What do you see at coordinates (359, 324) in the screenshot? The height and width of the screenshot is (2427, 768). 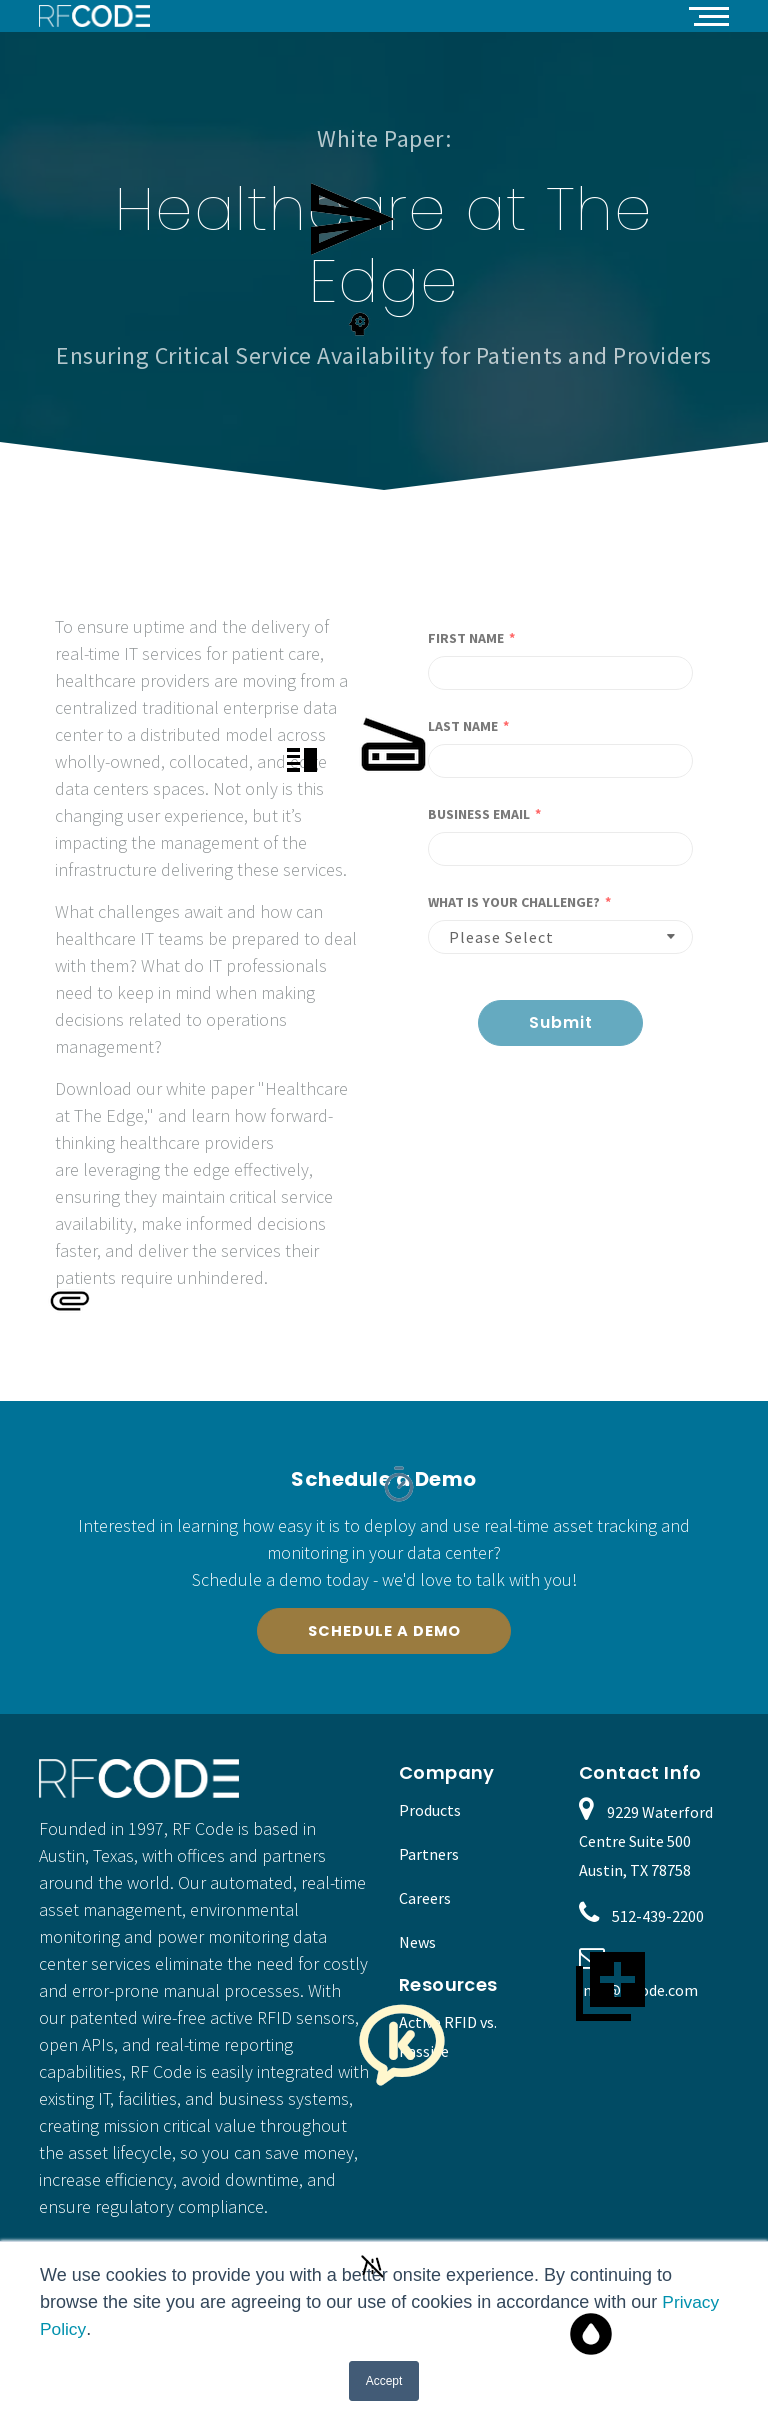 I see `access mental health or psychology features` at bounding box center [359, 324].